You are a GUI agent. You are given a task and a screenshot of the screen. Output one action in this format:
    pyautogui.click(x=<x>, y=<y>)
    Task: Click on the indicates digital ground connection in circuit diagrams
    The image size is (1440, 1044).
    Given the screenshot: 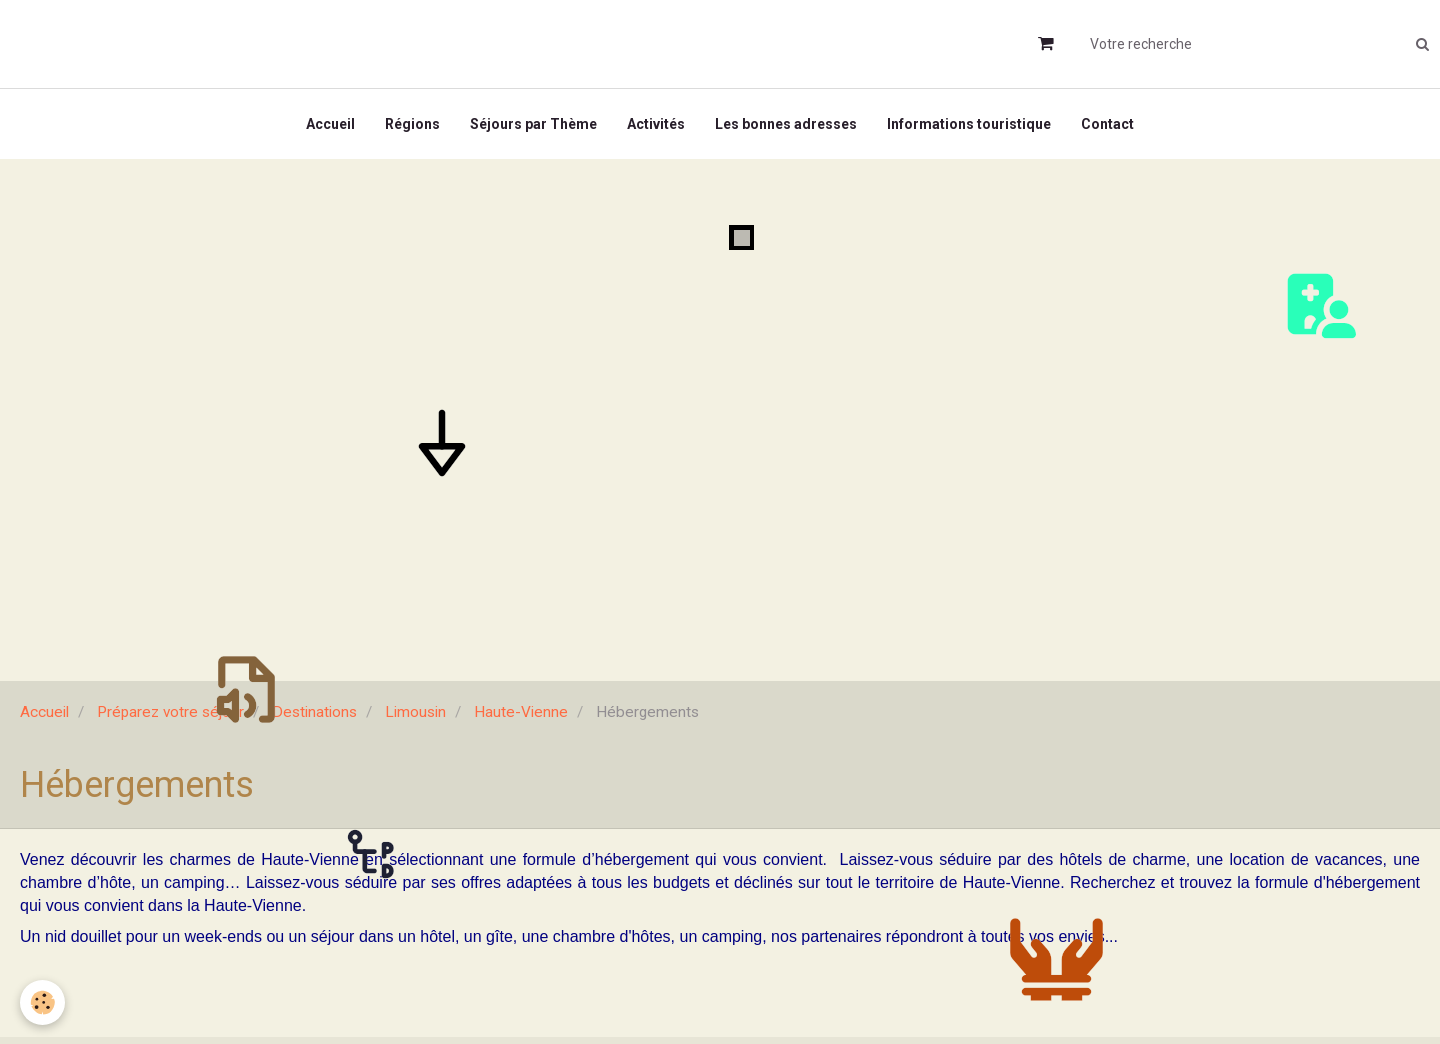 What is the action you would take?
    pyautogui.click(x=442, y=443)
    